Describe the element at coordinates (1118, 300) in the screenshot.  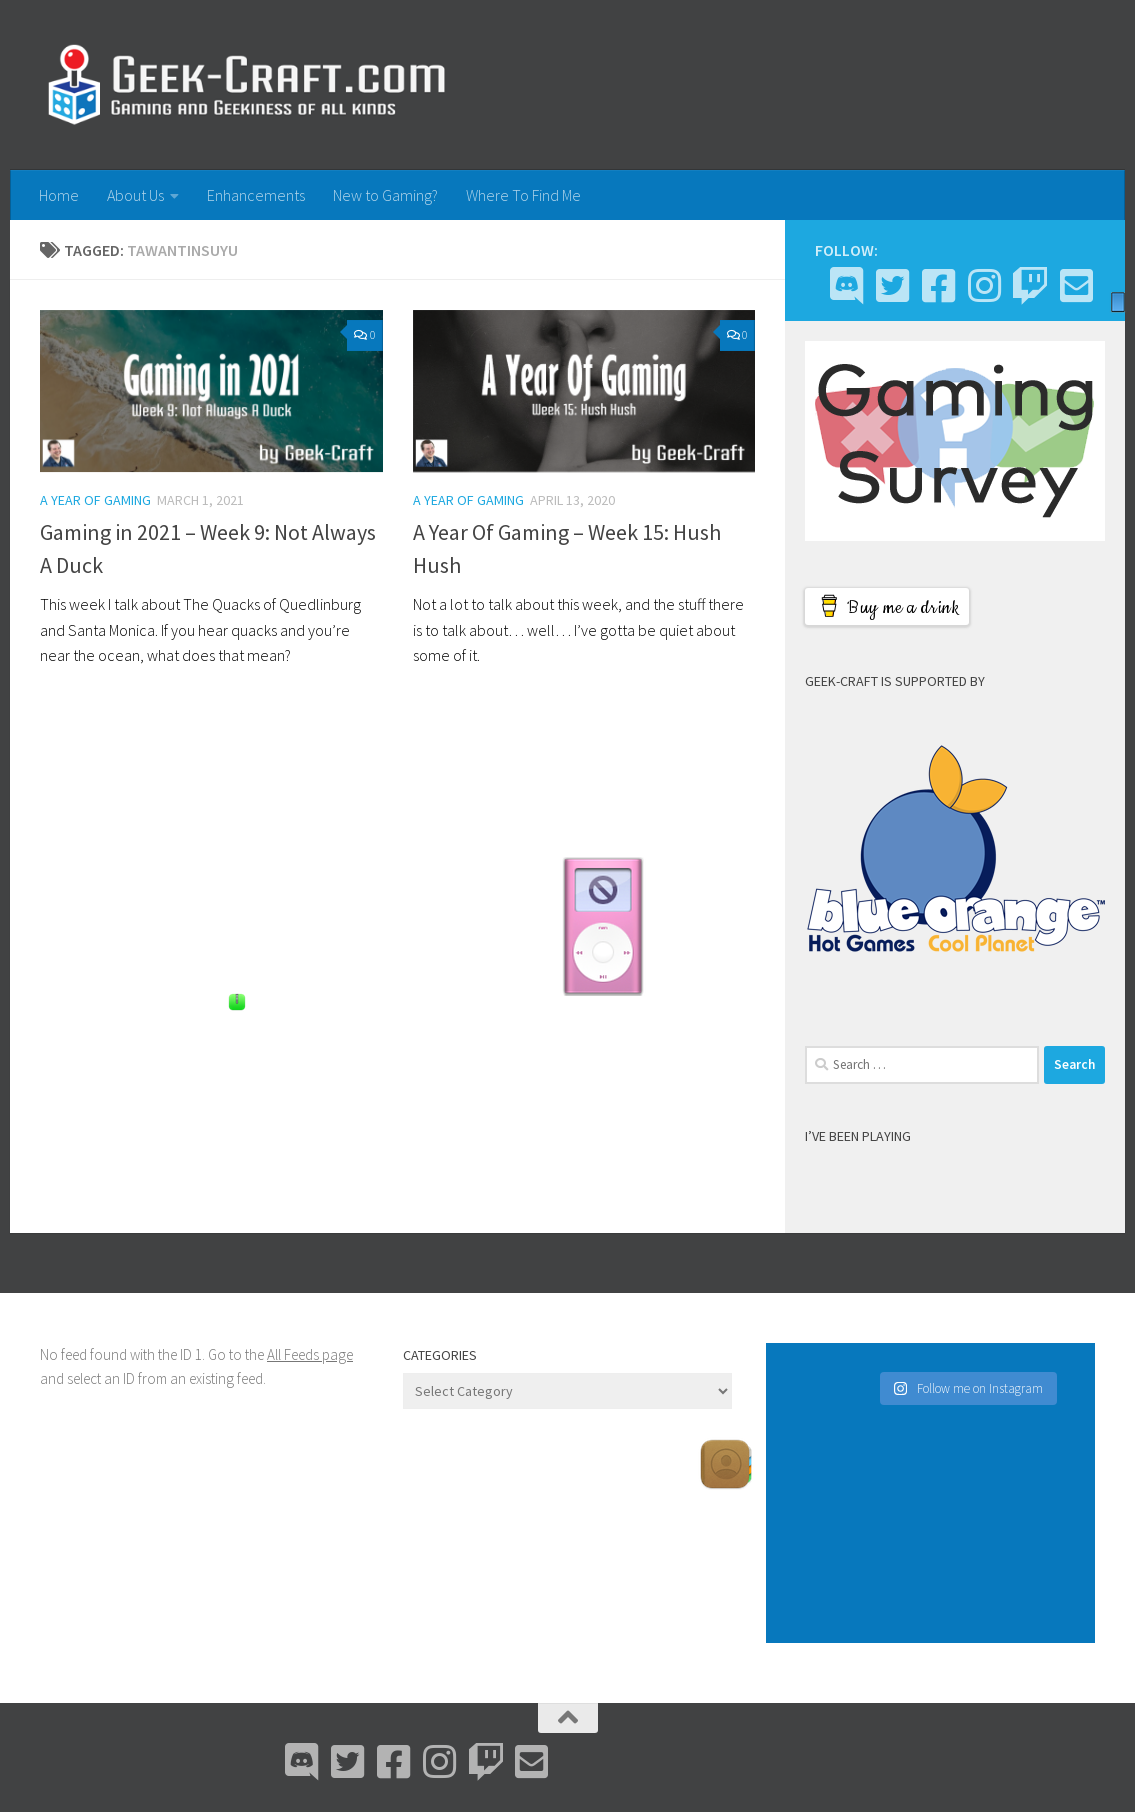
I see `iPad Mini device in your connected devices list` at that location.